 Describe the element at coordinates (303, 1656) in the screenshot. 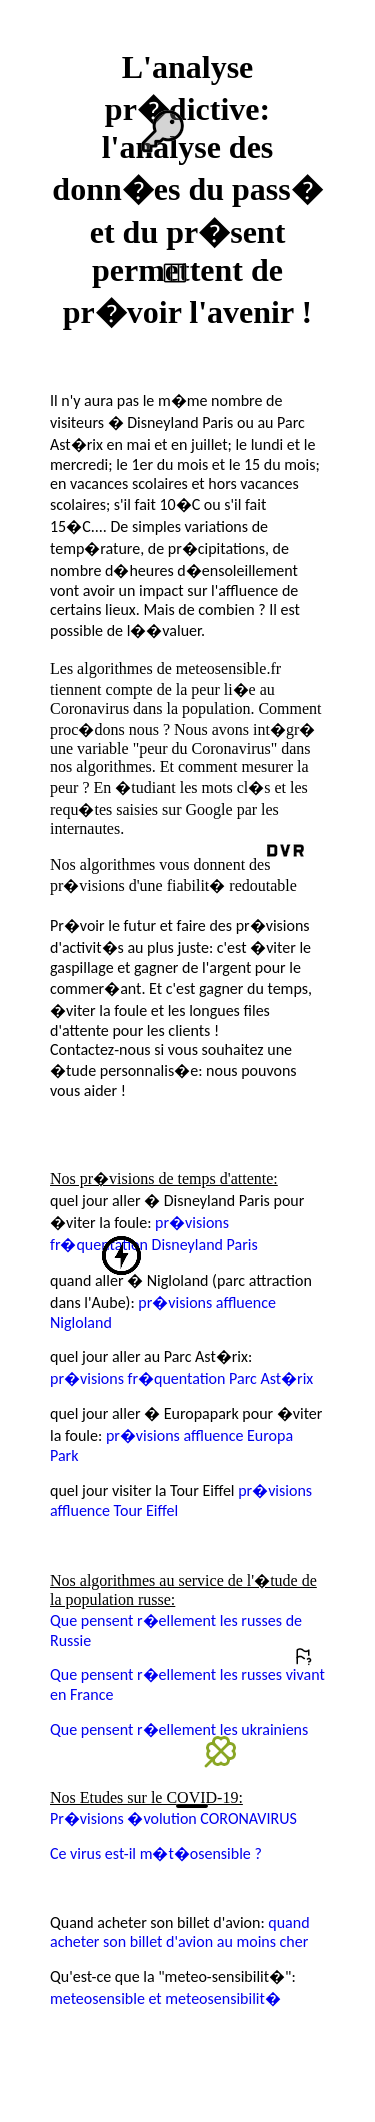

I see `flag content as questionable or uncertain` at that location.